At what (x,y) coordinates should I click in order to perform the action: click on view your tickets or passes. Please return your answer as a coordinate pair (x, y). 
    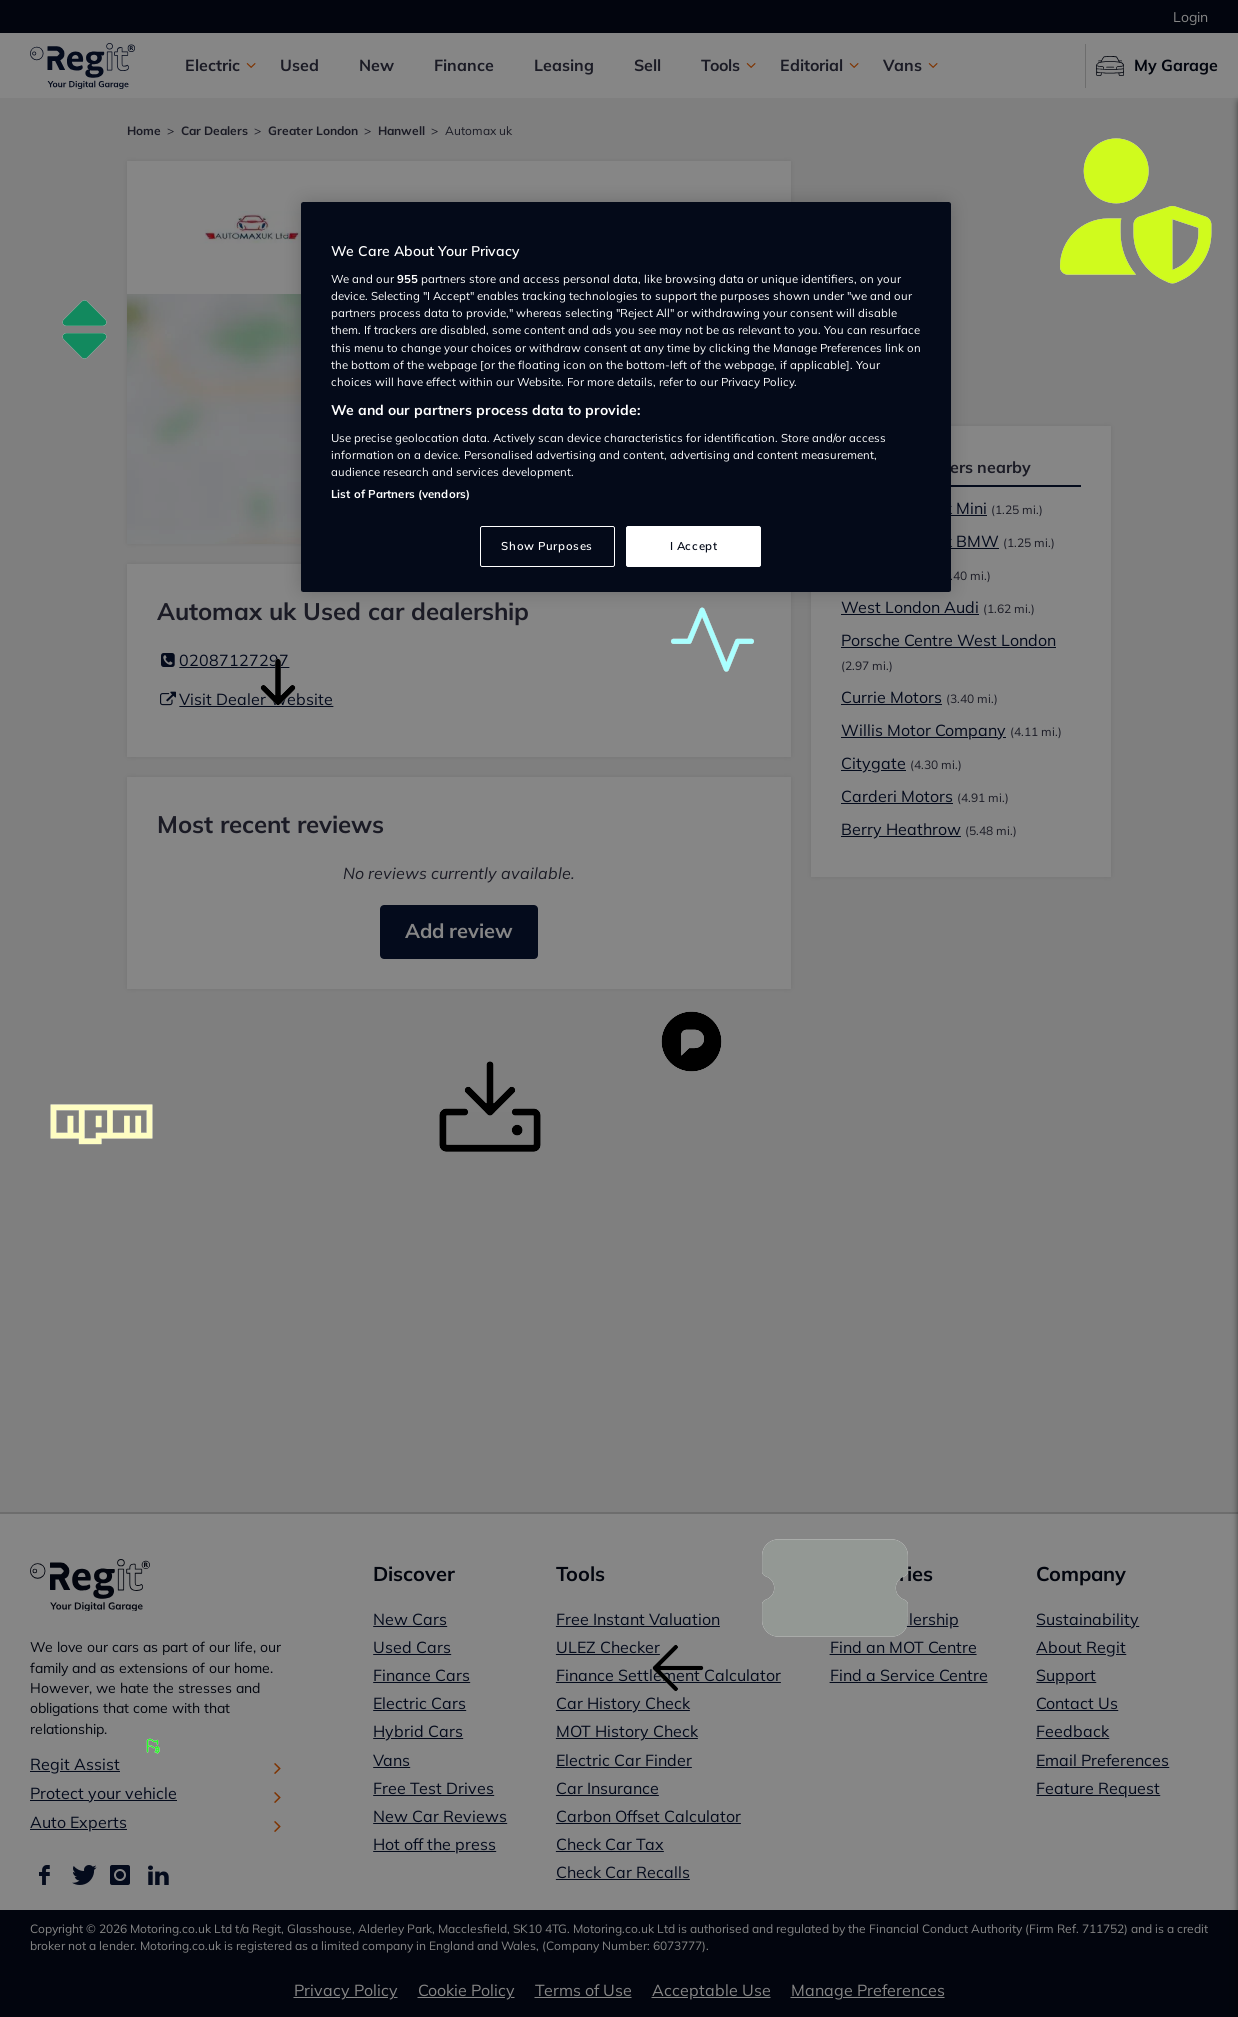
    Looking at the image, I should click on (835, 1588).